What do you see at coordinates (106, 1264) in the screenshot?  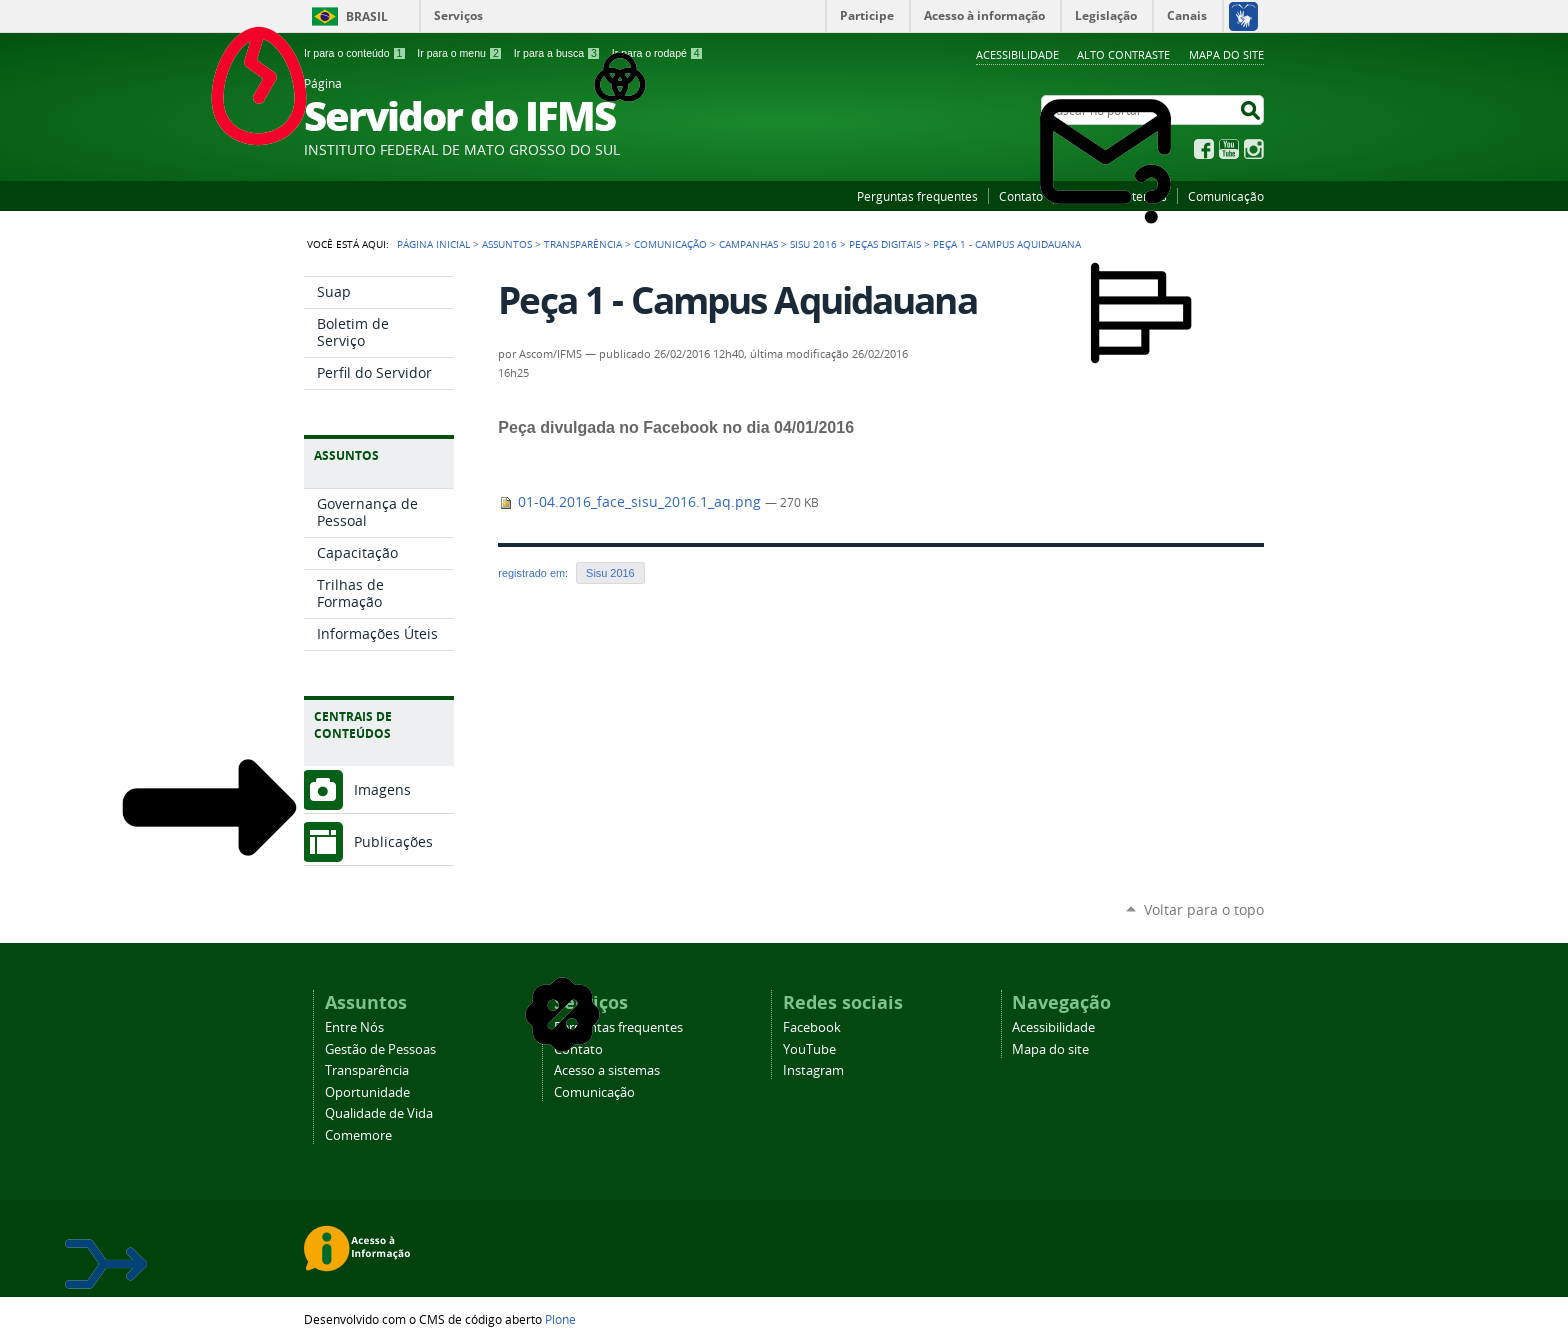 I see `merge or combine selected items` at bounding box center [106, 1264].